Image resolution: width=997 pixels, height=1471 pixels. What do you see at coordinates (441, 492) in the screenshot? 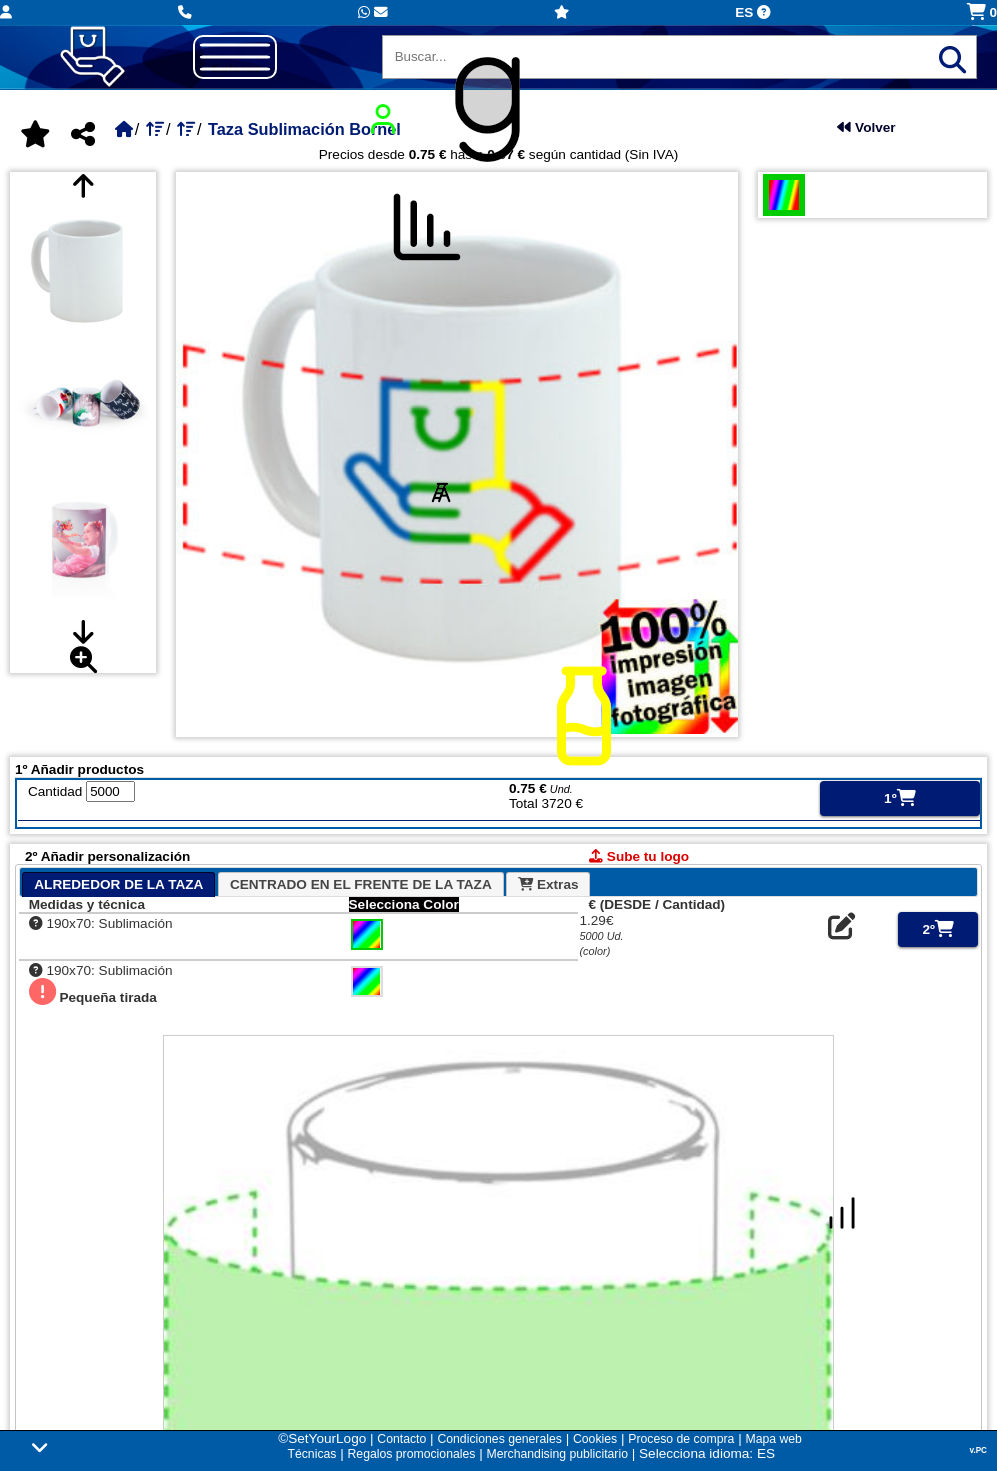
I see `access tools or equipment section` at bounding box center [441, 492].